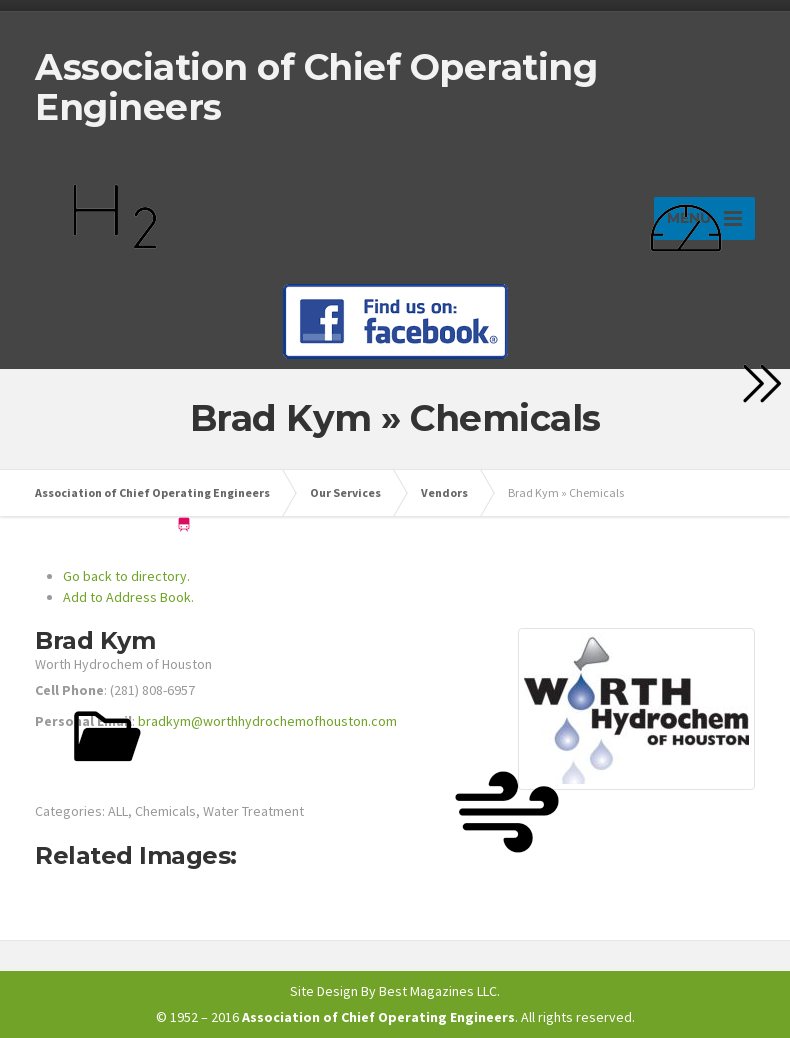  I want to click on view performance or speed metrics, so click(686, 232).